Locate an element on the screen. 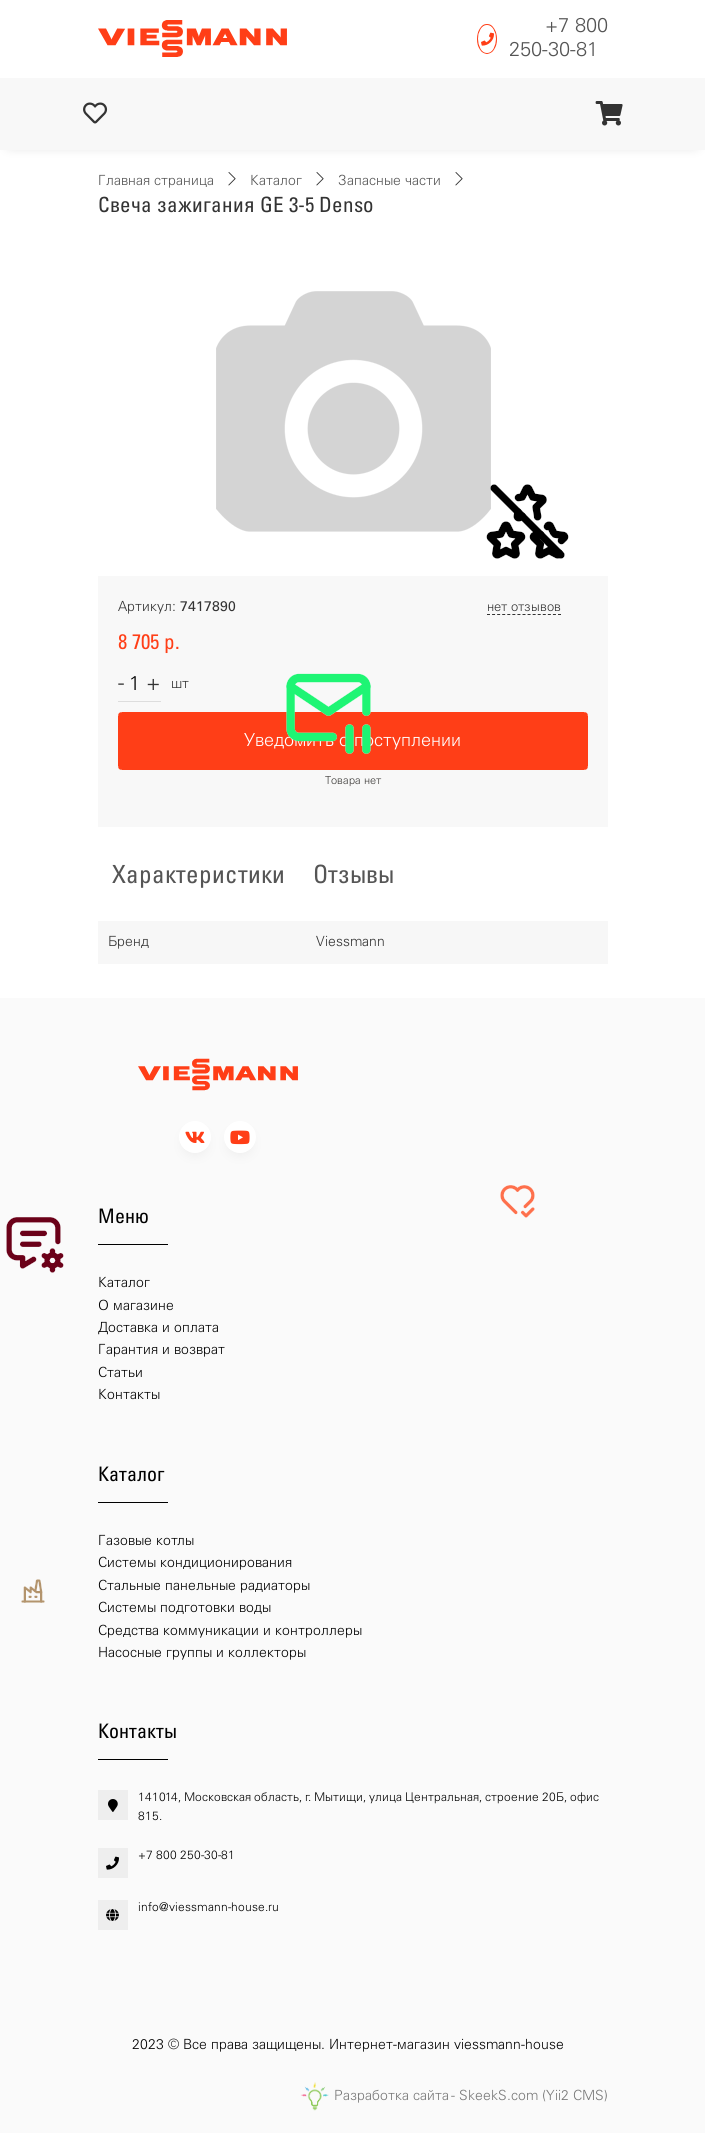  disable star ratings or reviews is located at coordinates (527, 521).